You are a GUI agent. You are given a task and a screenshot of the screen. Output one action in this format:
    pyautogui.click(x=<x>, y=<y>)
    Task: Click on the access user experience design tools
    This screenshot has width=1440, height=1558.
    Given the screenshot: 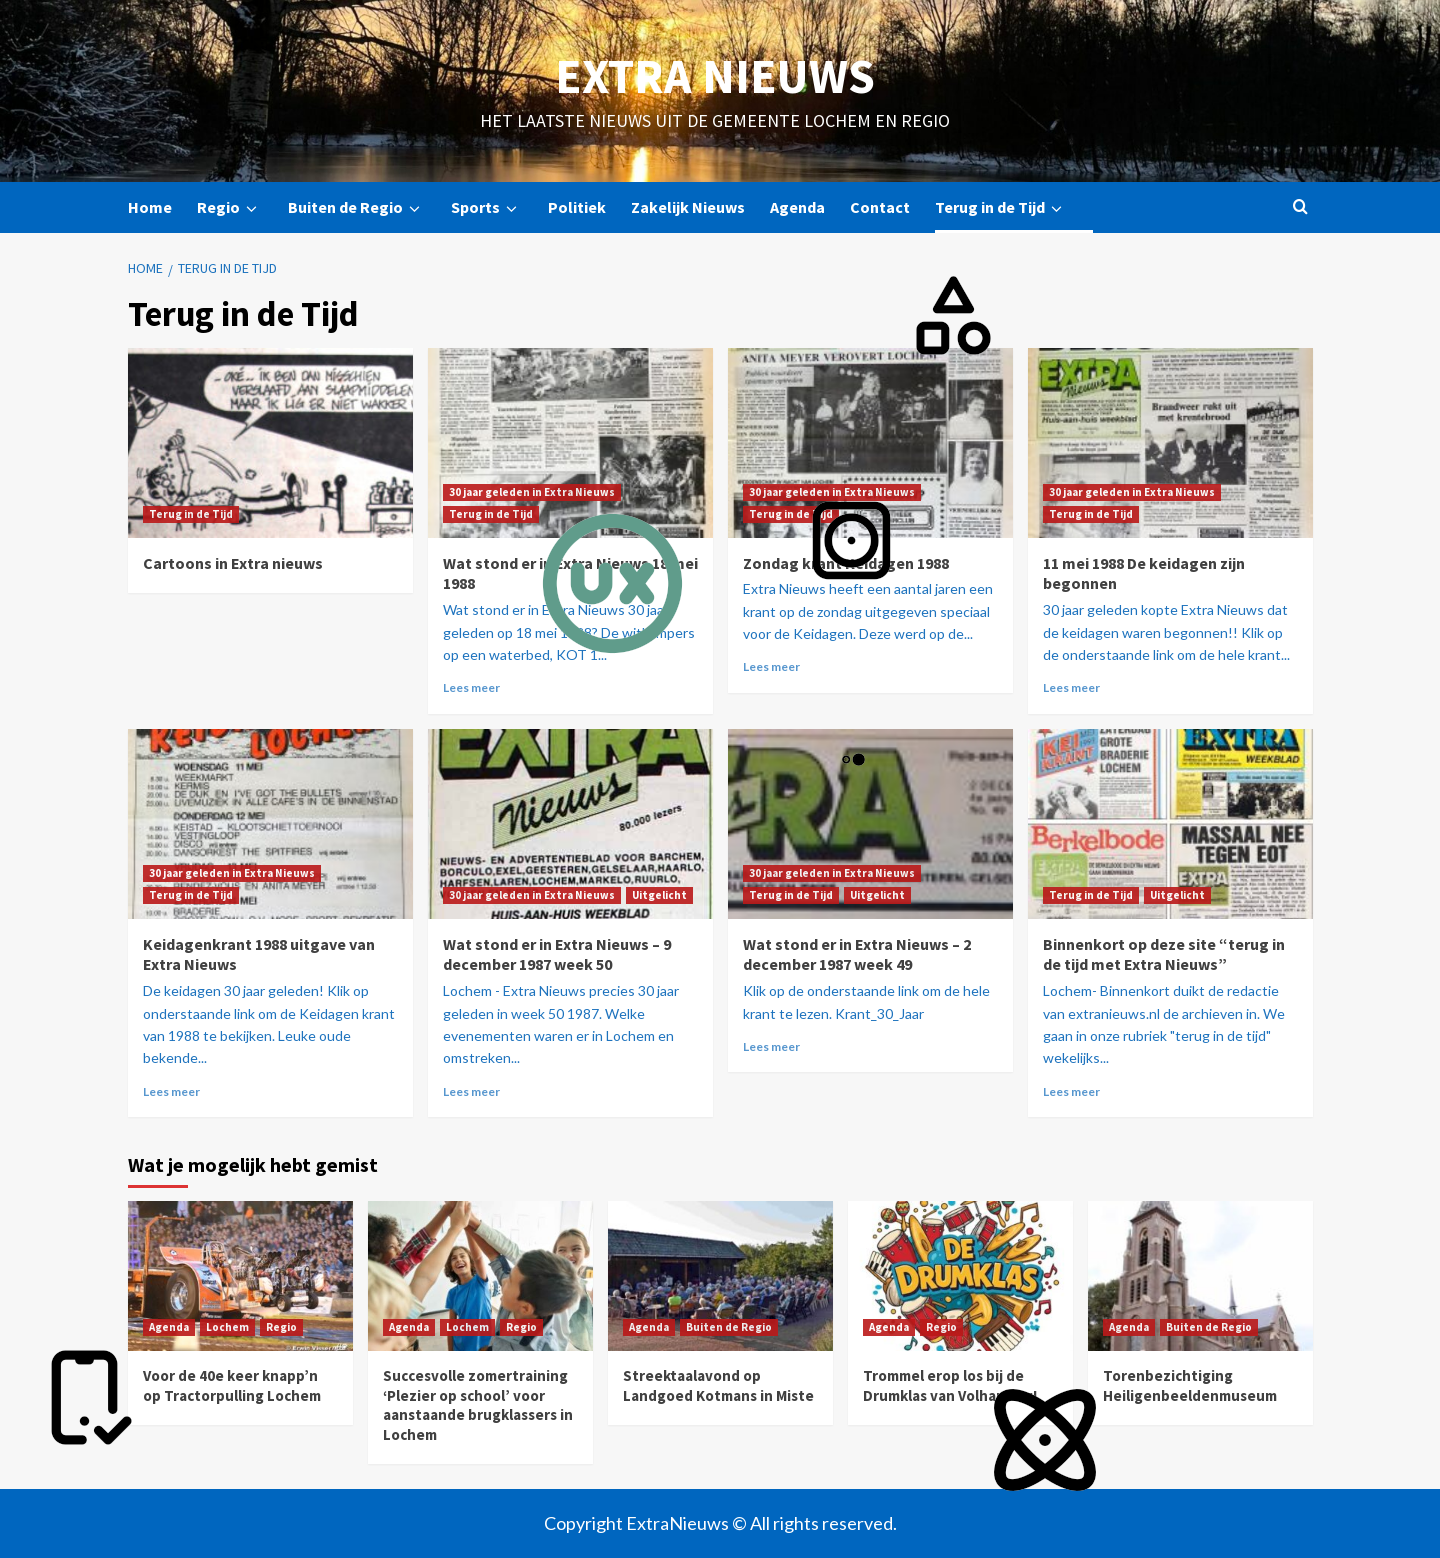 What is the action you would take?
    pyautogui.click(x=612, y=583)
    